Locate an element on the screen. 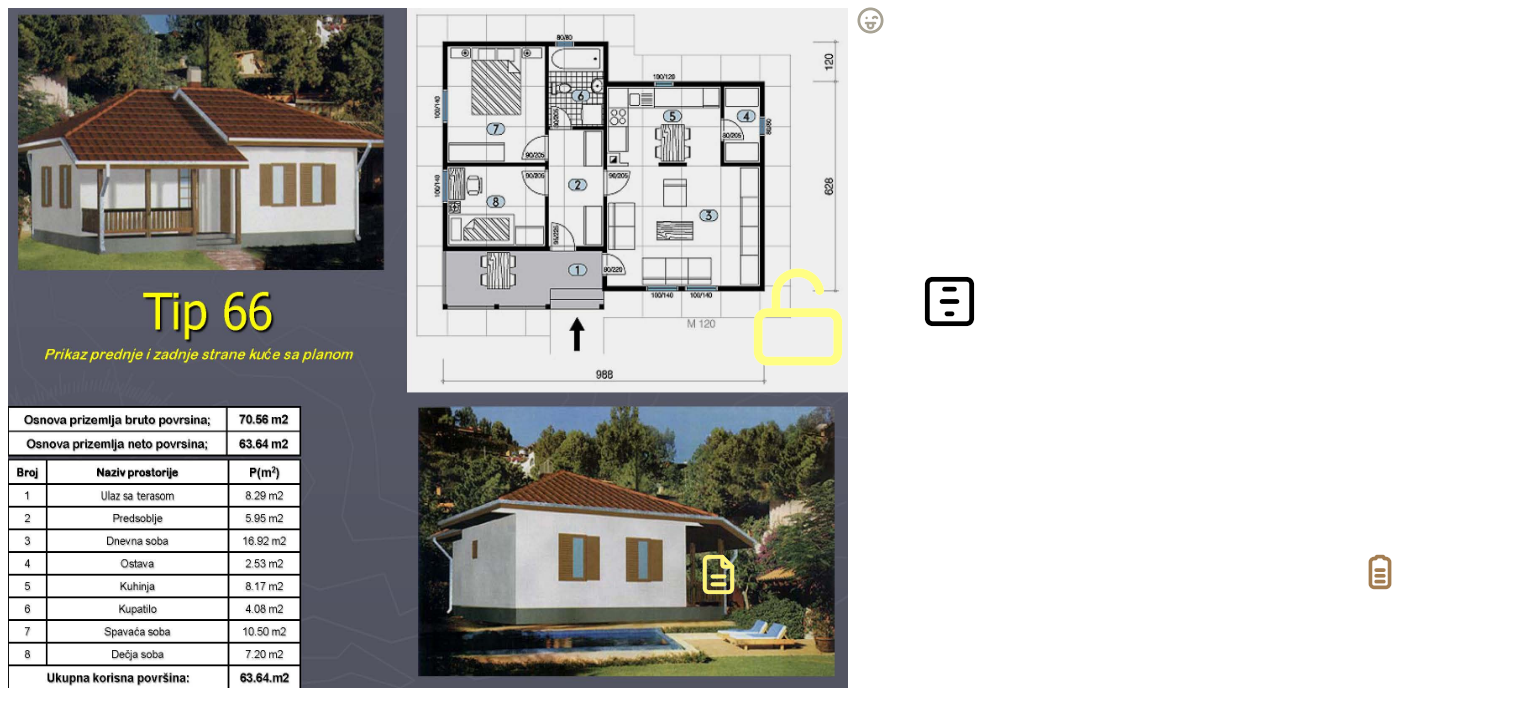 Image resolution: width=1536 pixels, height=720 pixels. center align content with stretch distribution is located at coordinates (949, 301).